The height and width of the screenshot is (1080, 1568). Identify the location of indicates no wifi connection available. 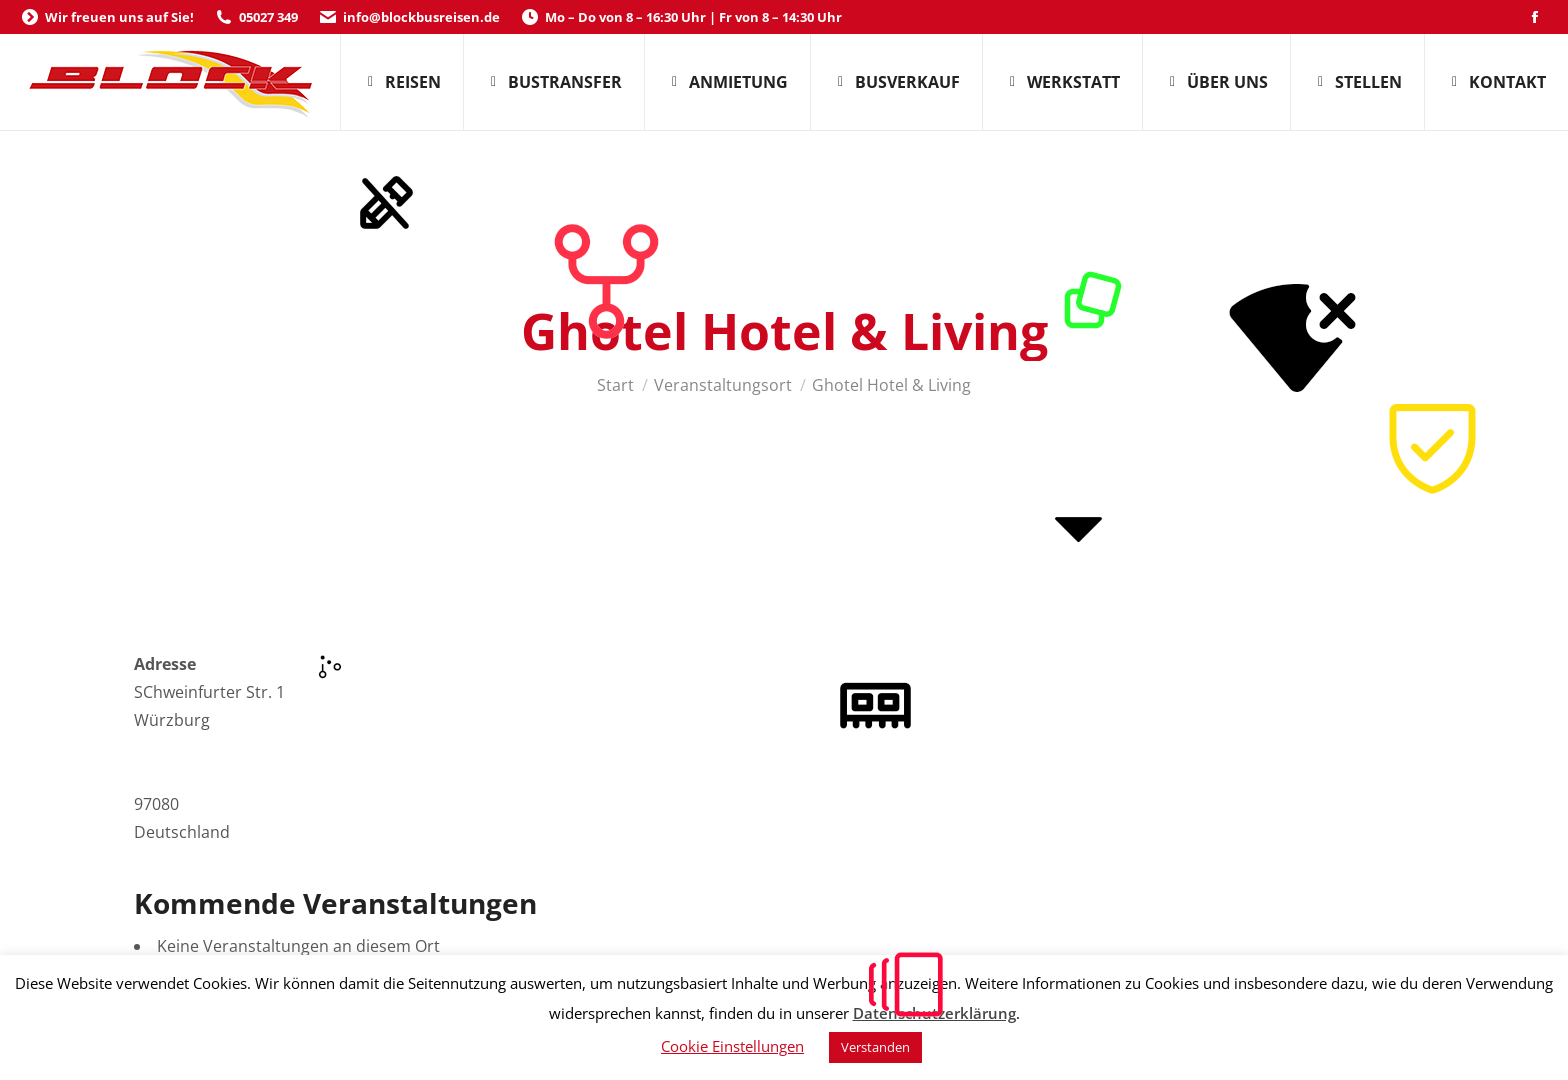
(1297, 338).